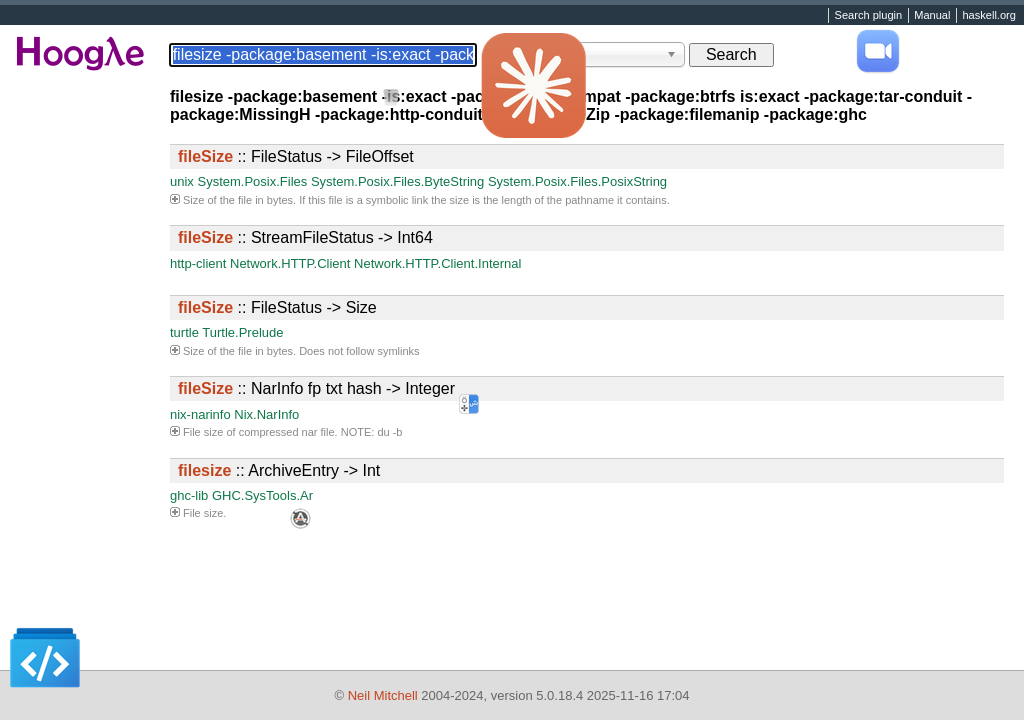 The height and width of the screenshot is (720, 1024). What do you see at coordinates (45, 659) in the screenshot?
I see `open xaml application` at bounding box center [45, 659].